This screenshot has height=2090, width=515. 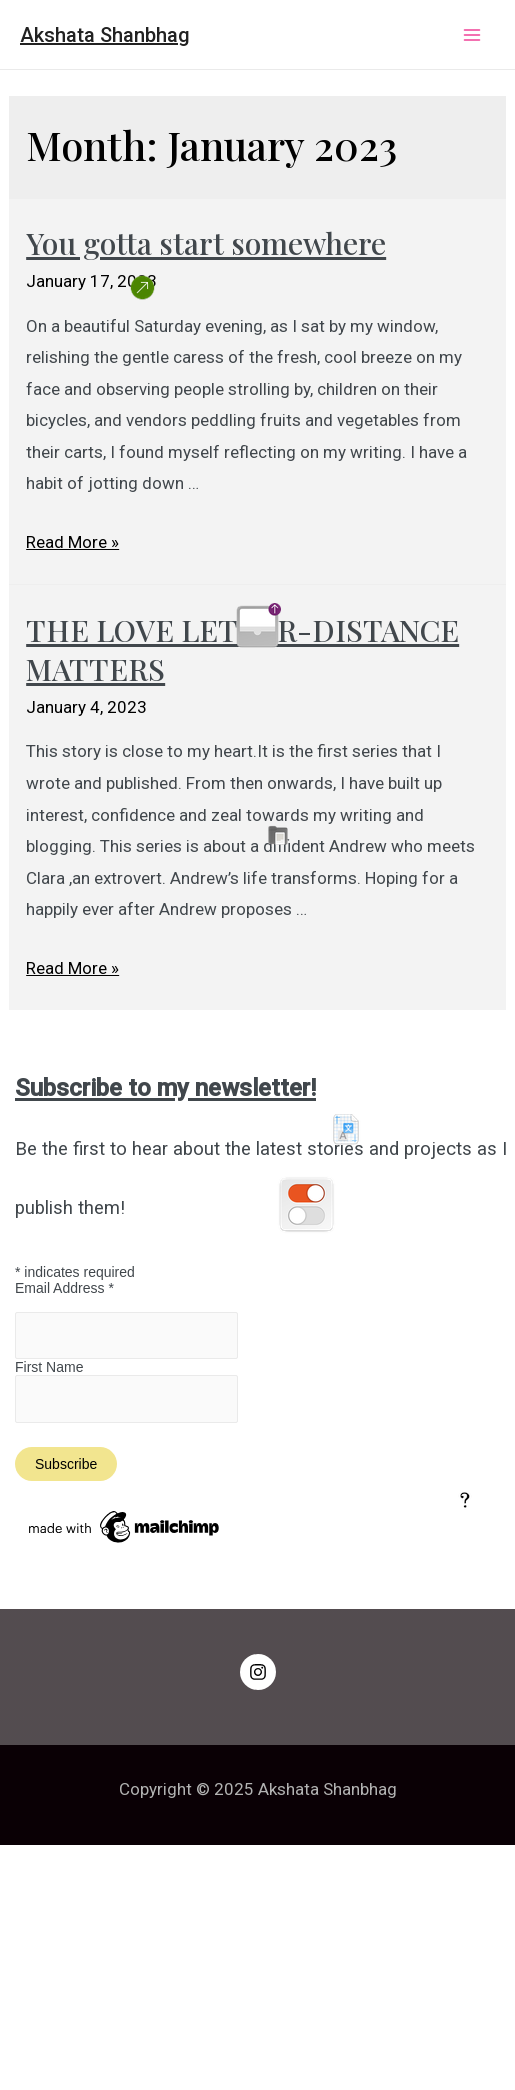 I want to click on open a file or document, so click(x=278, y=835).